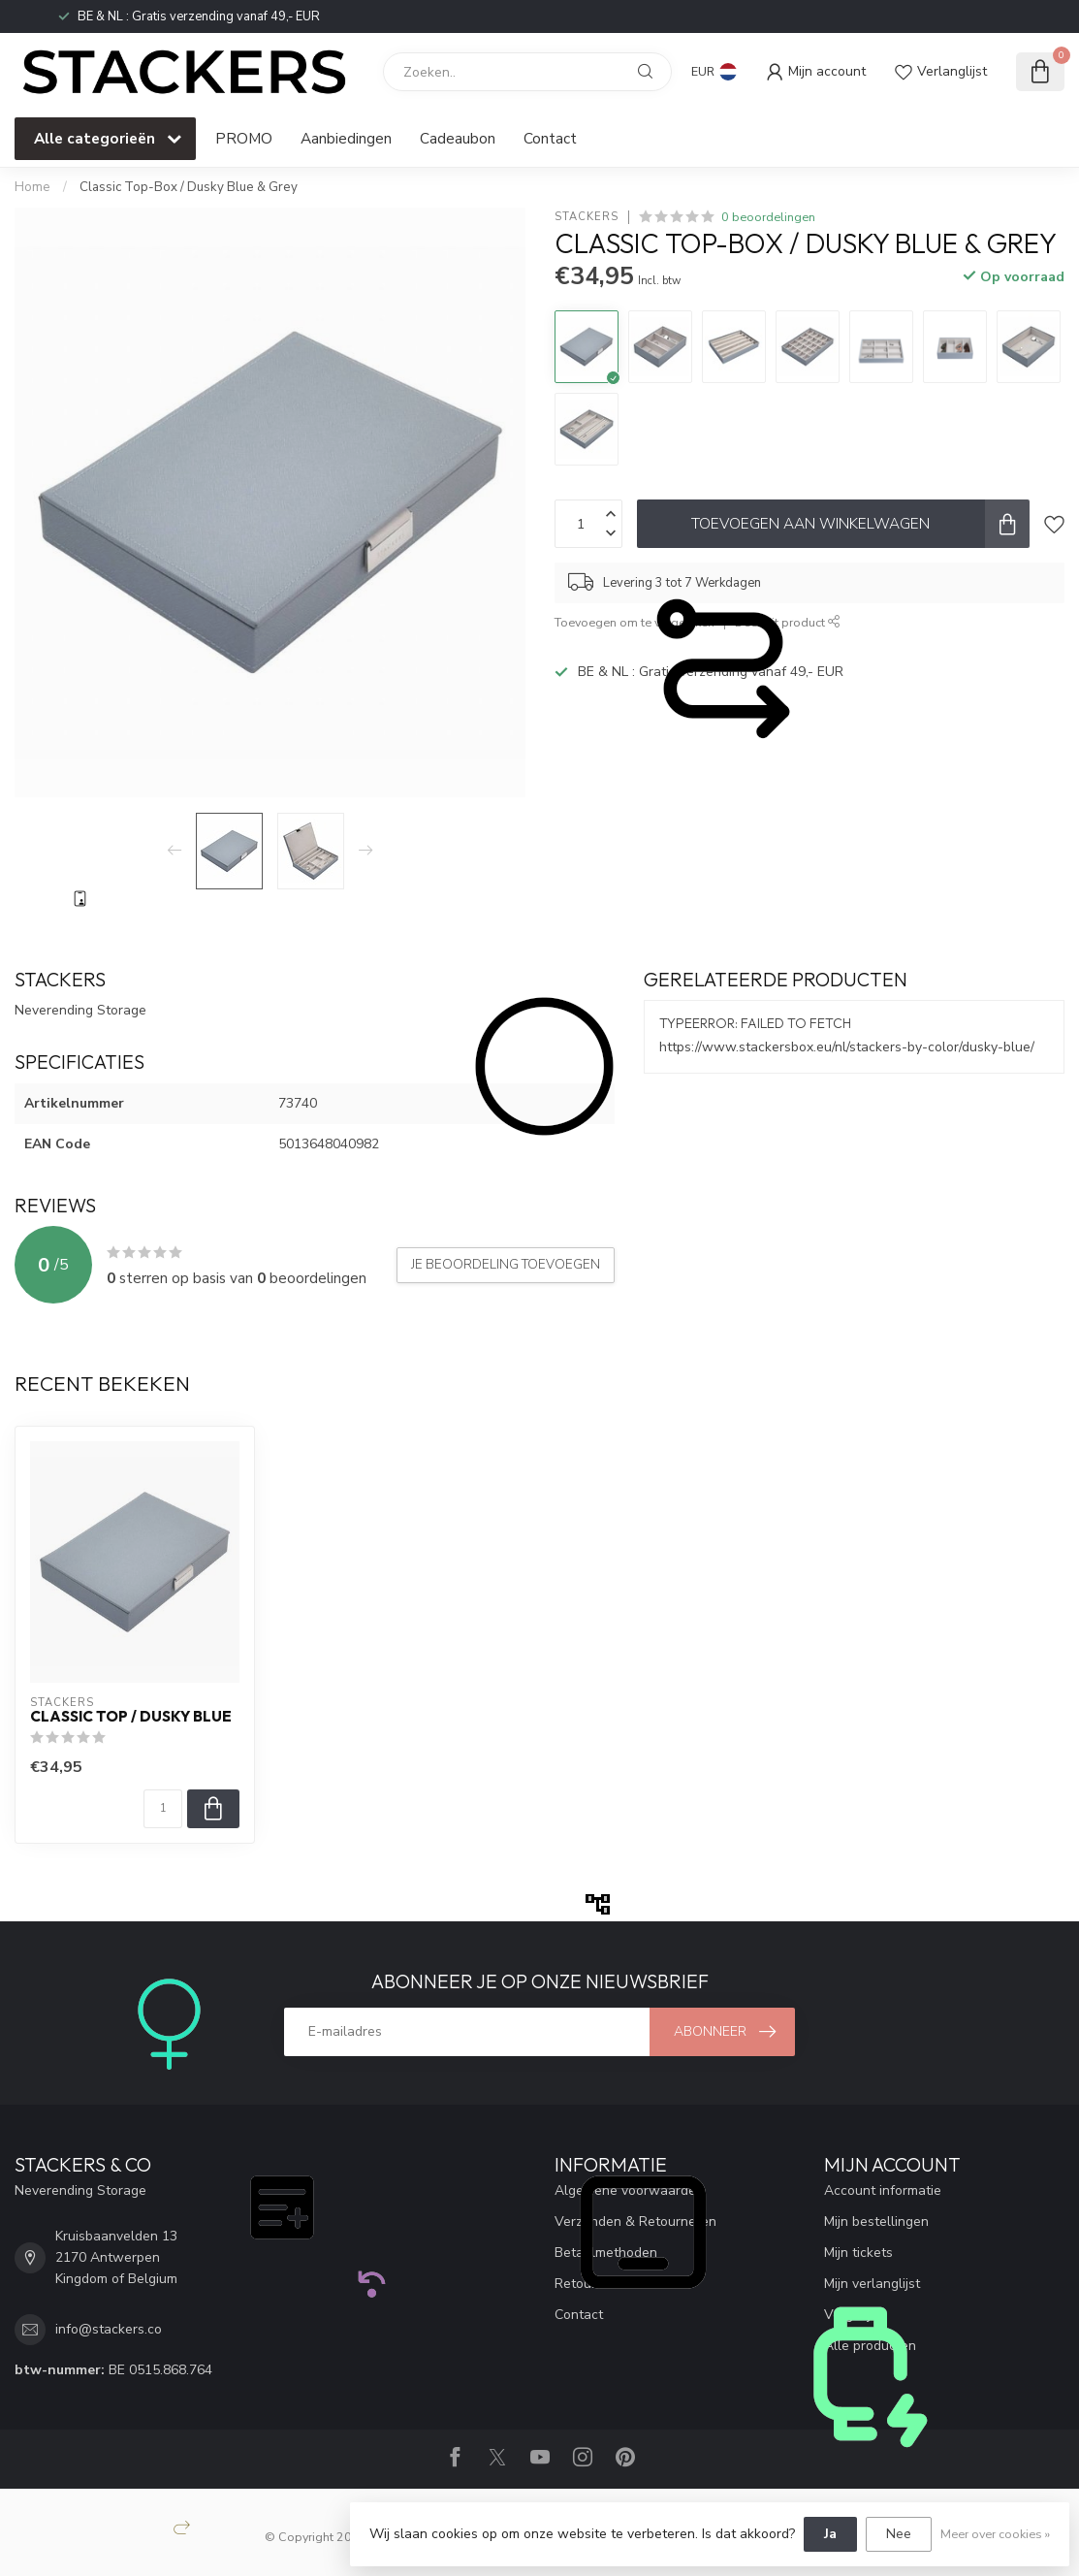 The width and height of the screenshot is (1079, 2576). I want to click on view your profile or identity information, so click(79, 898).